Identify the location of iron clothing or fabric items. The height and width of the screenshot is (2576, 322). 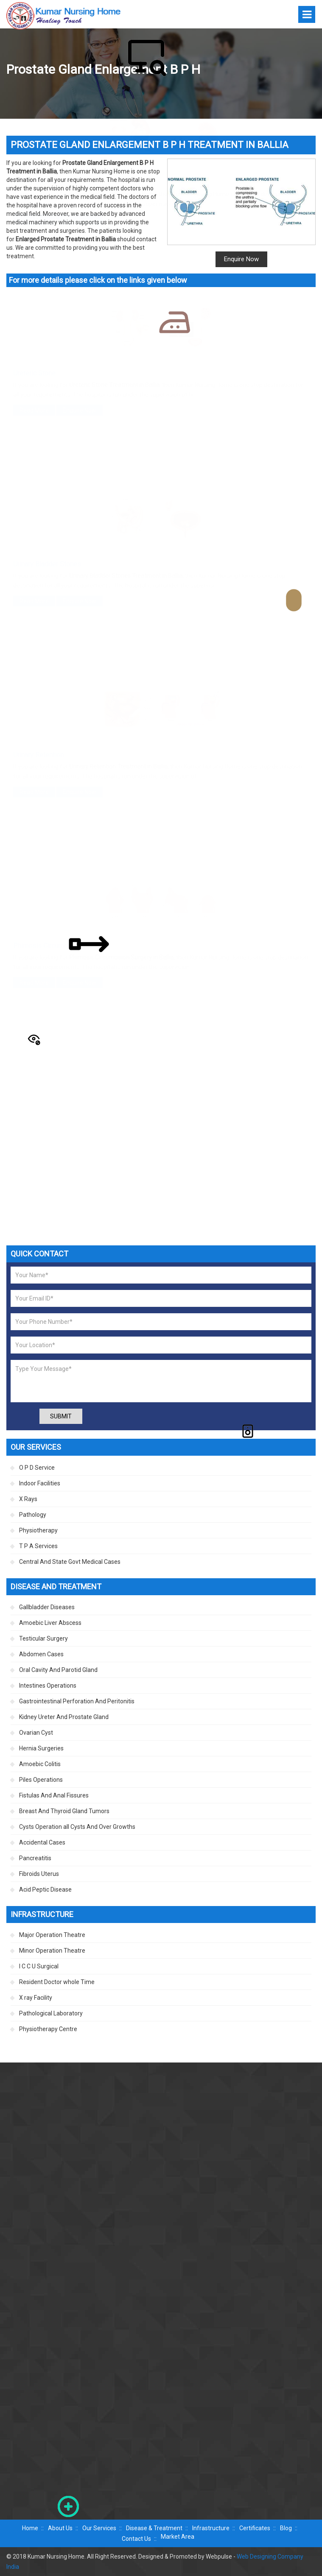
(175, 322).